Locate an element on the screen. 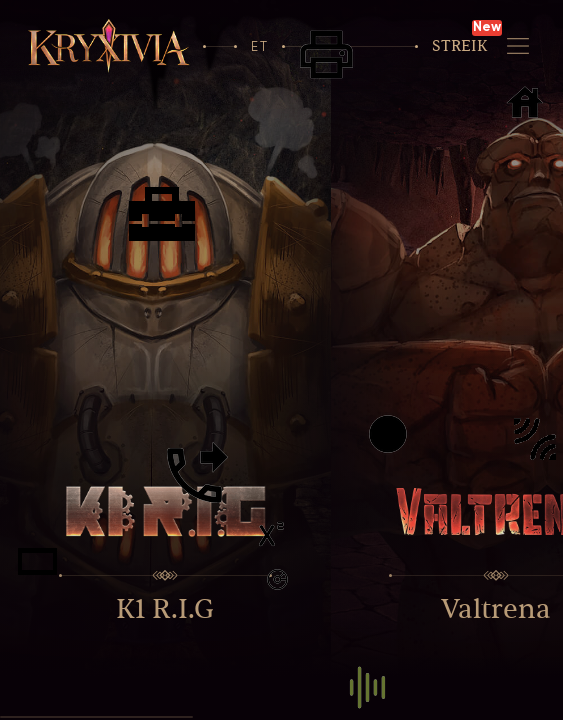 The image size is (563, 720). crop image to 16:9 aspect ratio is located at coordinates (37, 561).